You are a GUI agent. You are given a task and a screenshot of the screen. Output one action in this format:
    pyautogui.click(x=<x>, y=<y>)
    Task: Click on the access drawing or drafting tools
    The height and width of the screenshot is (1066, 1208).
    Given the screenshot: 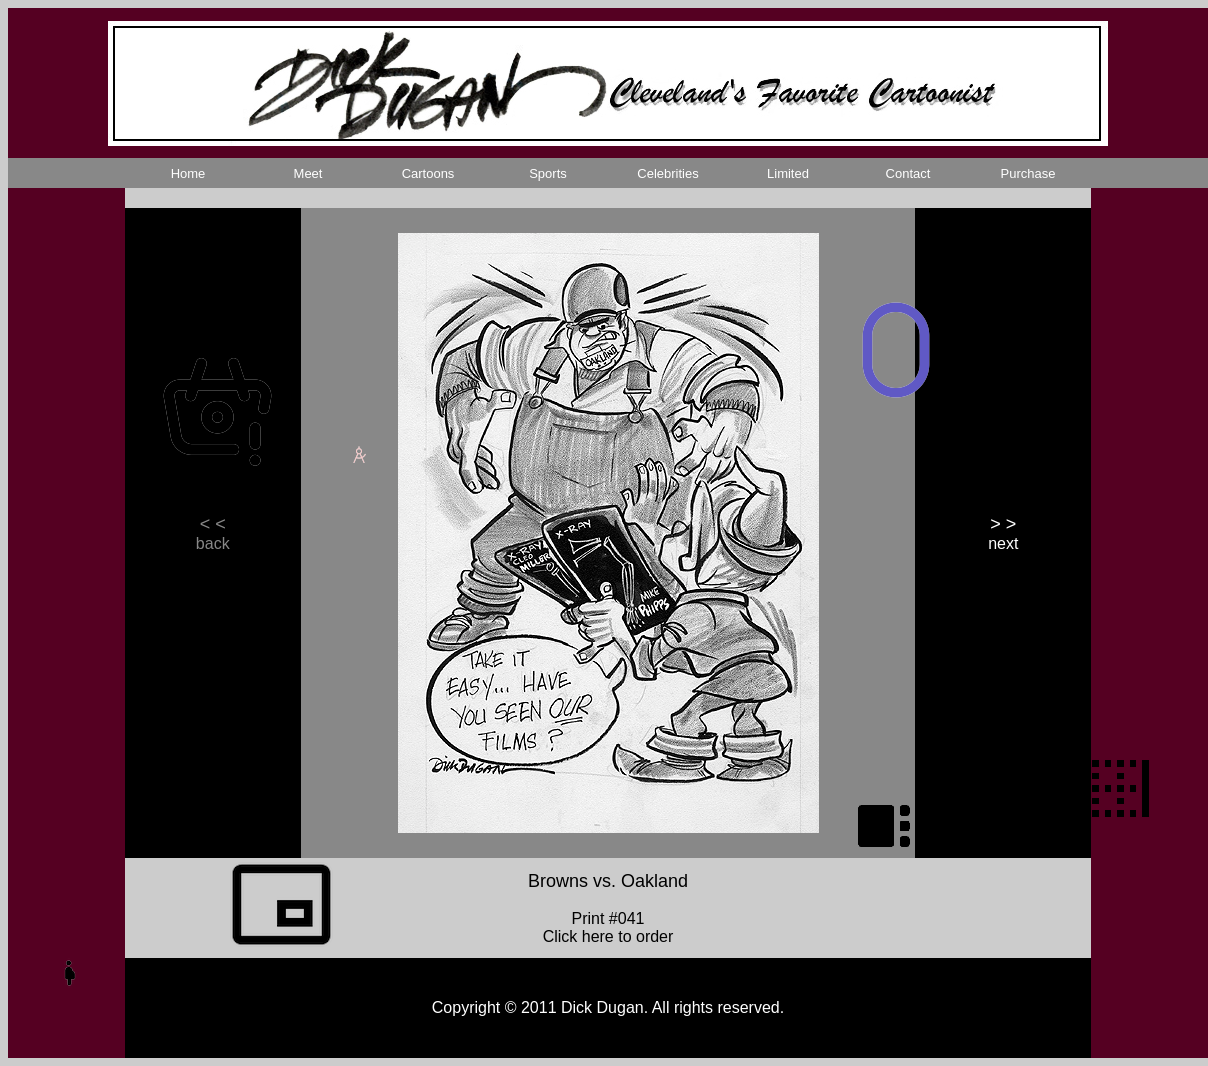 What is the action you would take?
    pyautogui.click(x=359, y=455)
    